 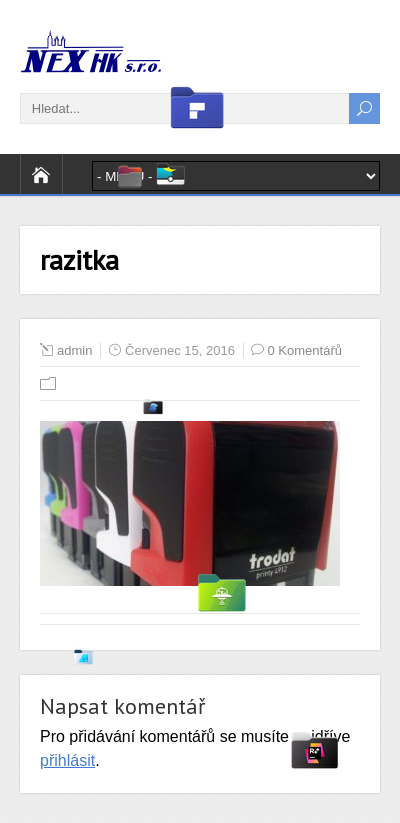 I want to click on folder containing SolidJS project files, so click(x=153, y=407).